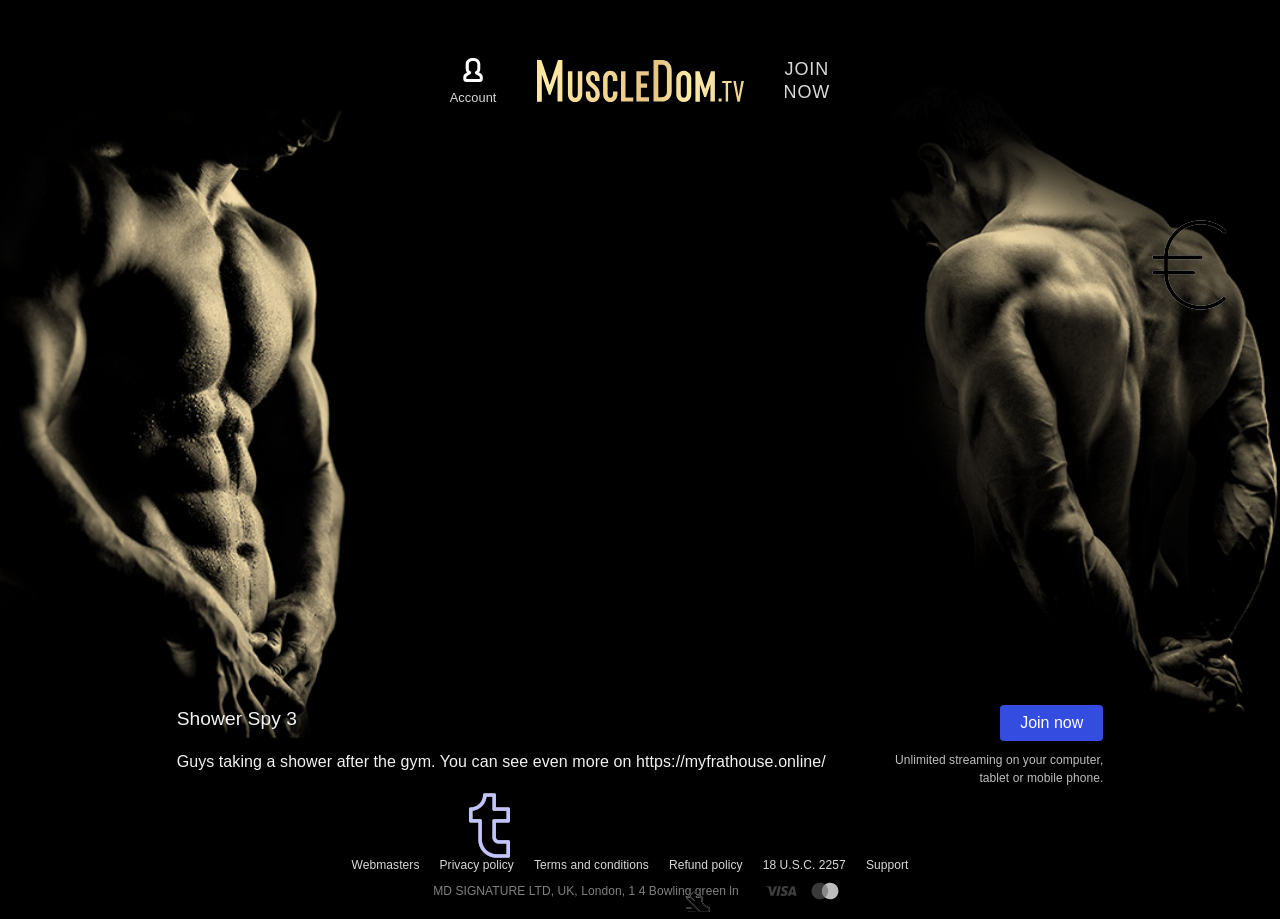 Image resolution: width=1280 pixels, height=919 pixels. What do you see at coordinates (489, 825) in the screenshot?
I see `open Tumblr app` at bounding box center [489, 825].